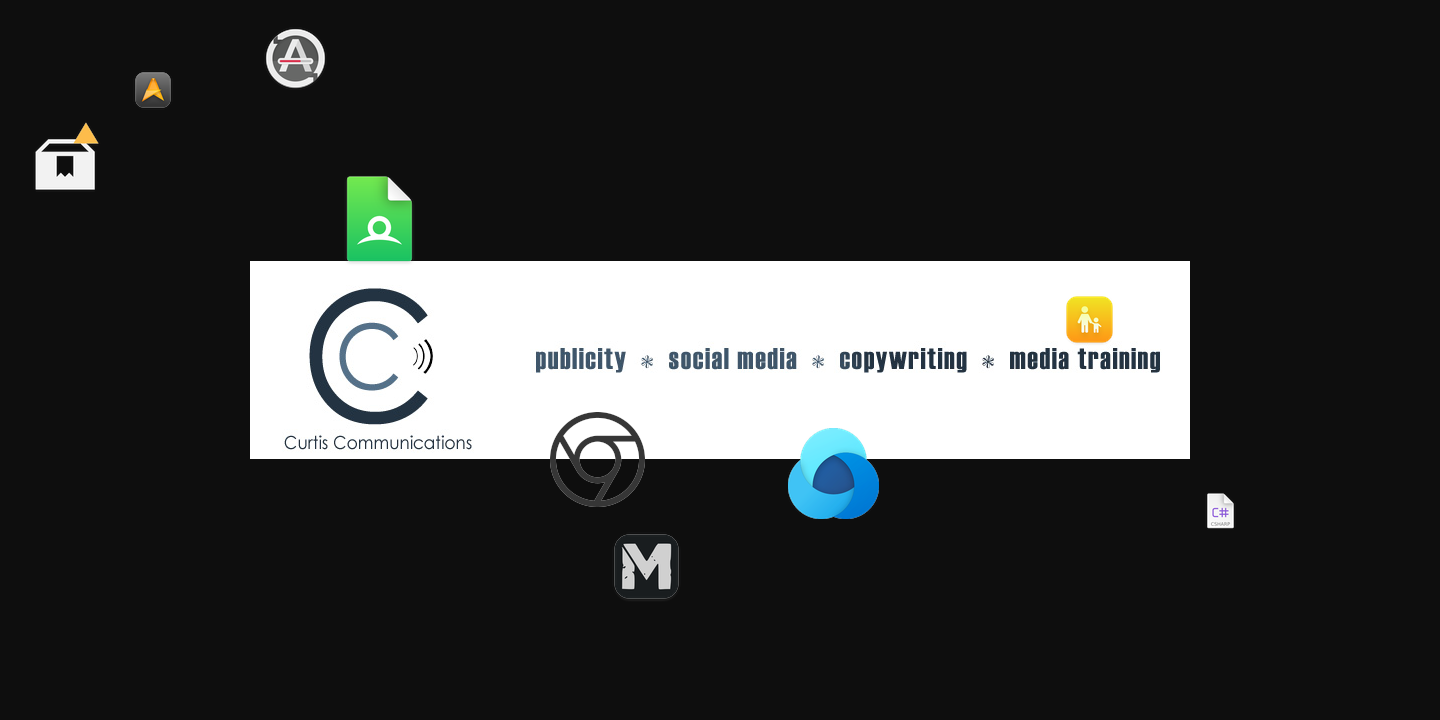  What do you see at coordinates (65, 156) in the screenshot?
I see `indicates important software updates are available` at bounding box center [65, 156].